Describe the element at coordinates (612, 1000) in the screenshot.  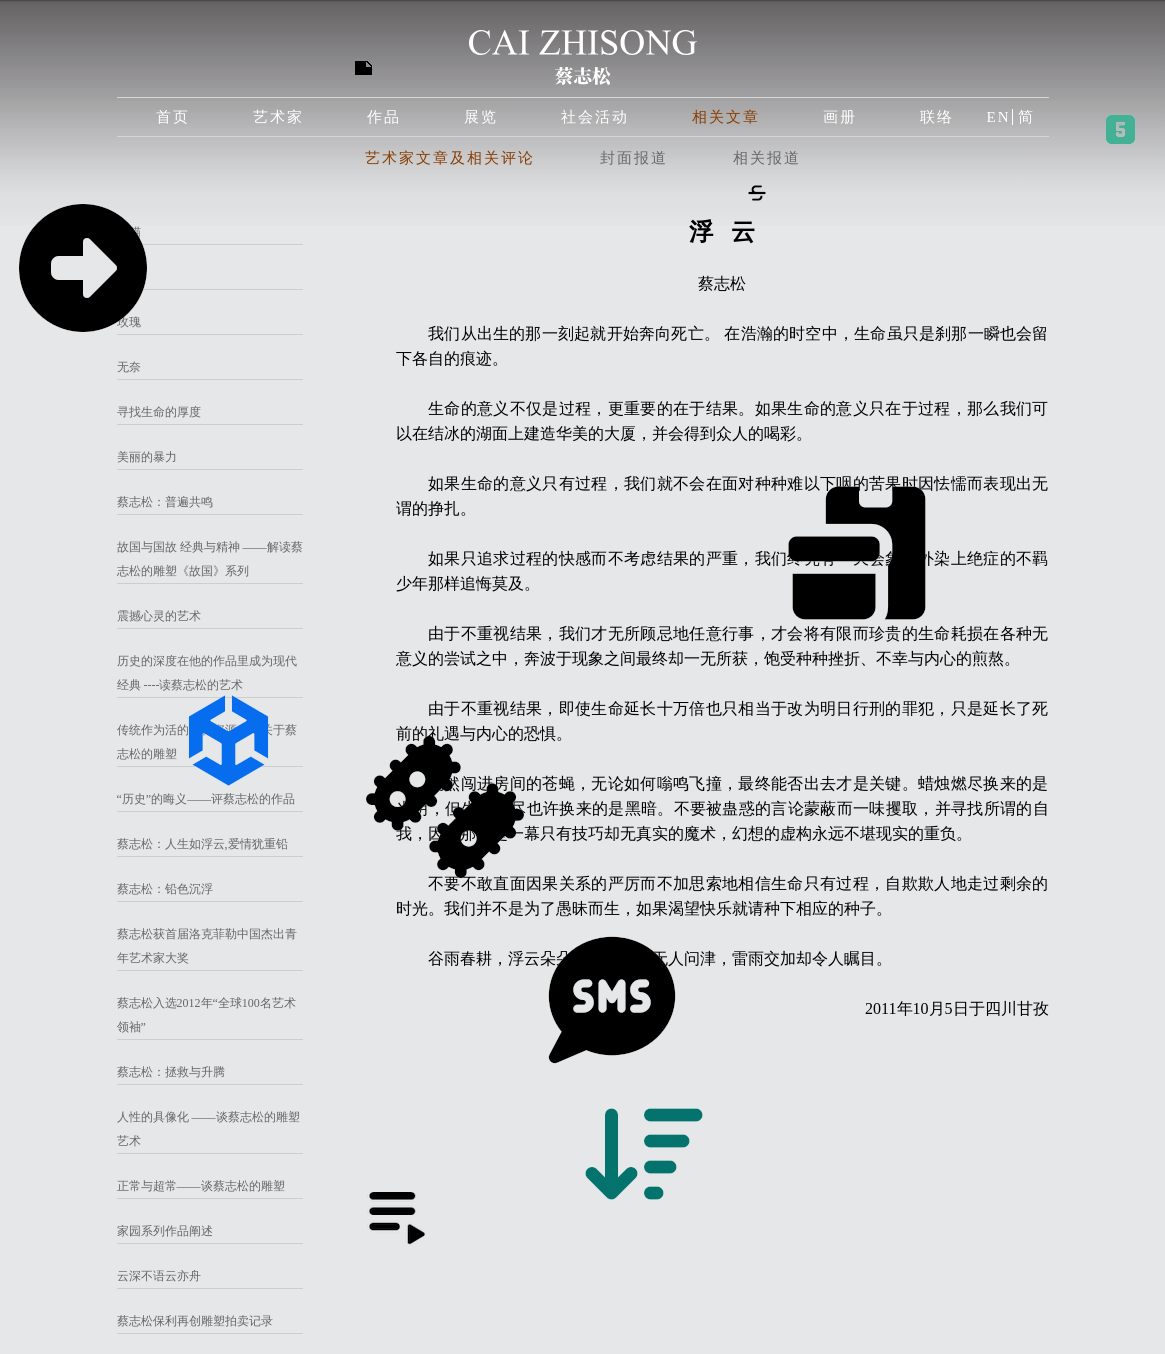
I see `open text messaging app` at that location.